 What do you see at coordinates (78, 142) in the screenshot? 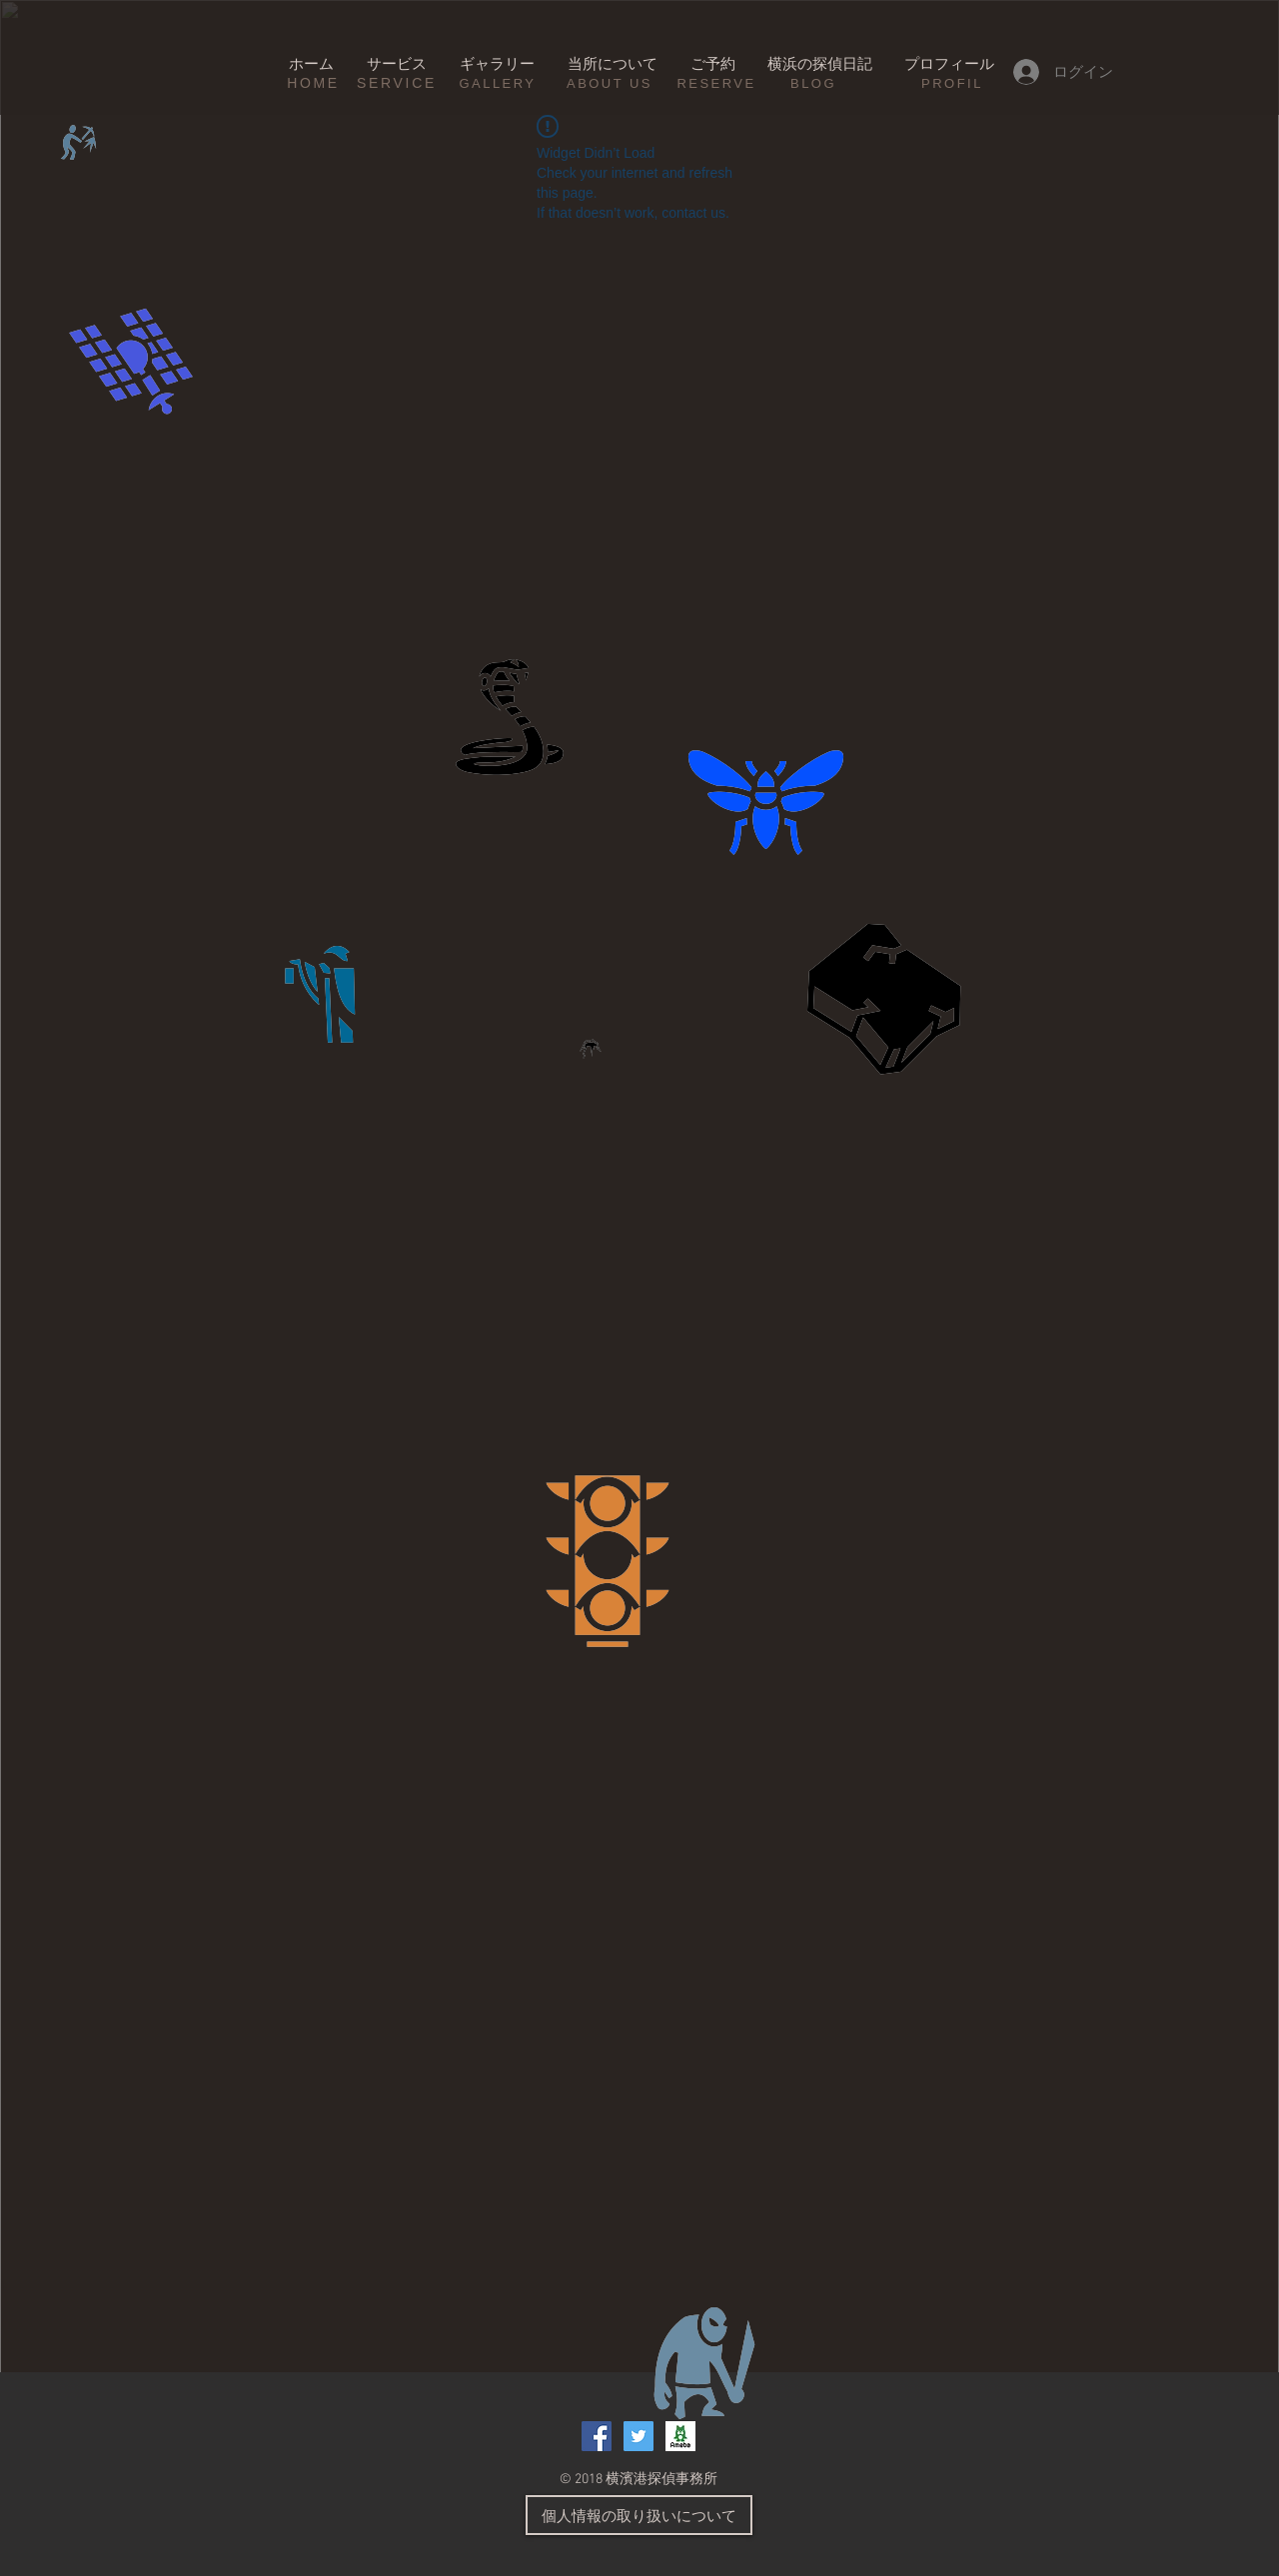
I see `access mining or resource gathering features` at bounding box center [78, 142].